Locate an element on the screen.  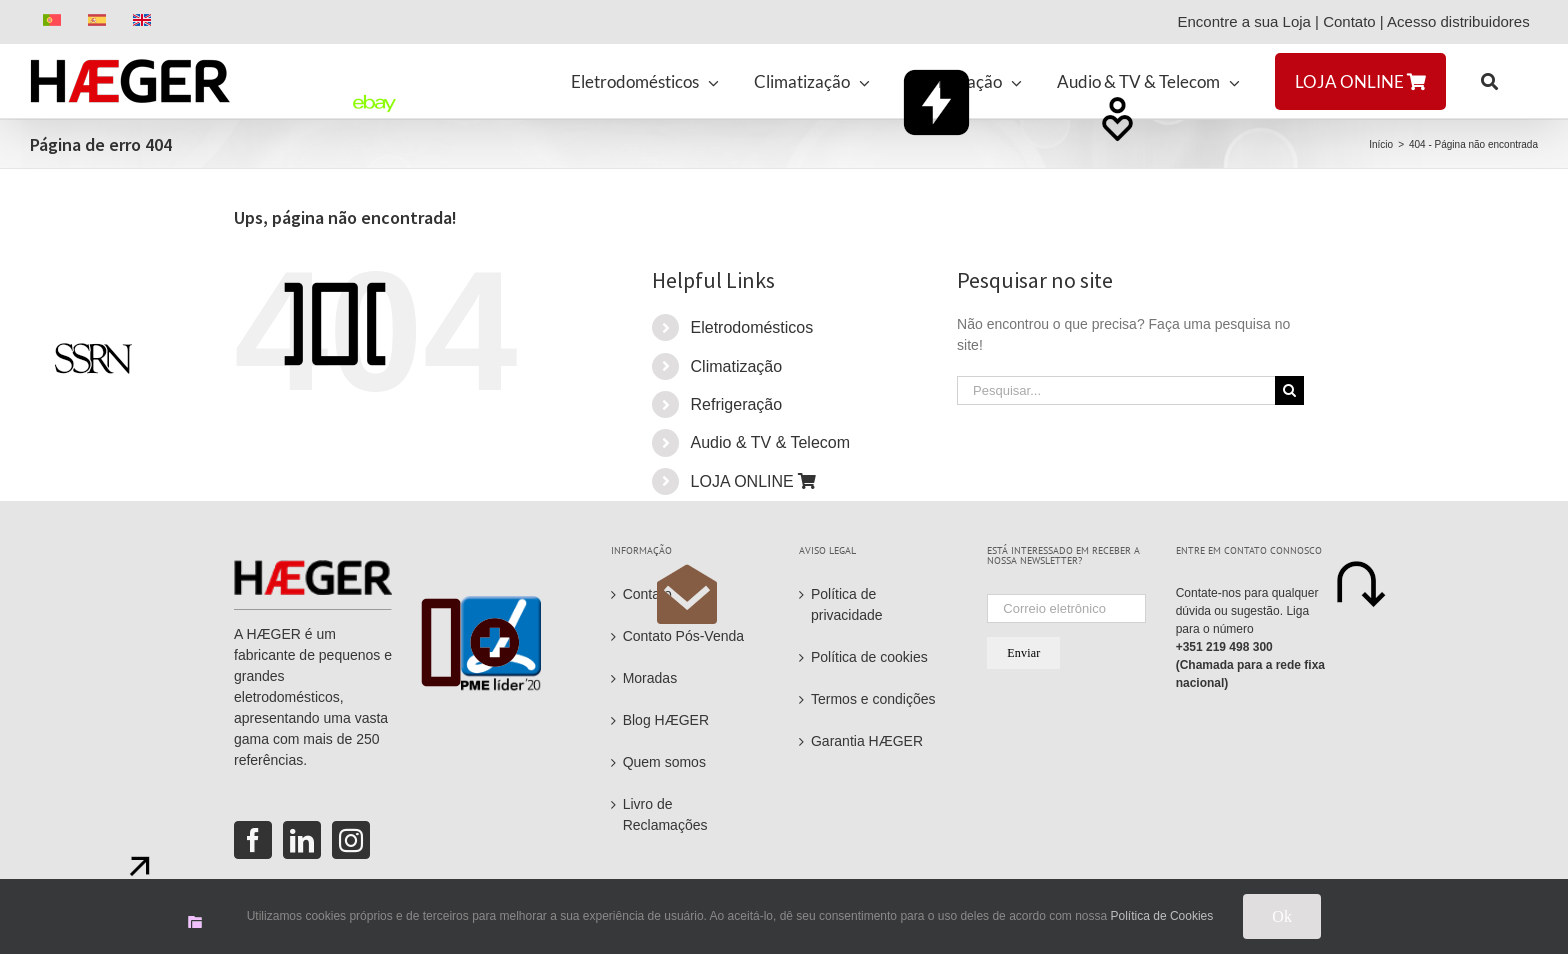
go back to the previous screen or step is located at coordinates (1359, 583).